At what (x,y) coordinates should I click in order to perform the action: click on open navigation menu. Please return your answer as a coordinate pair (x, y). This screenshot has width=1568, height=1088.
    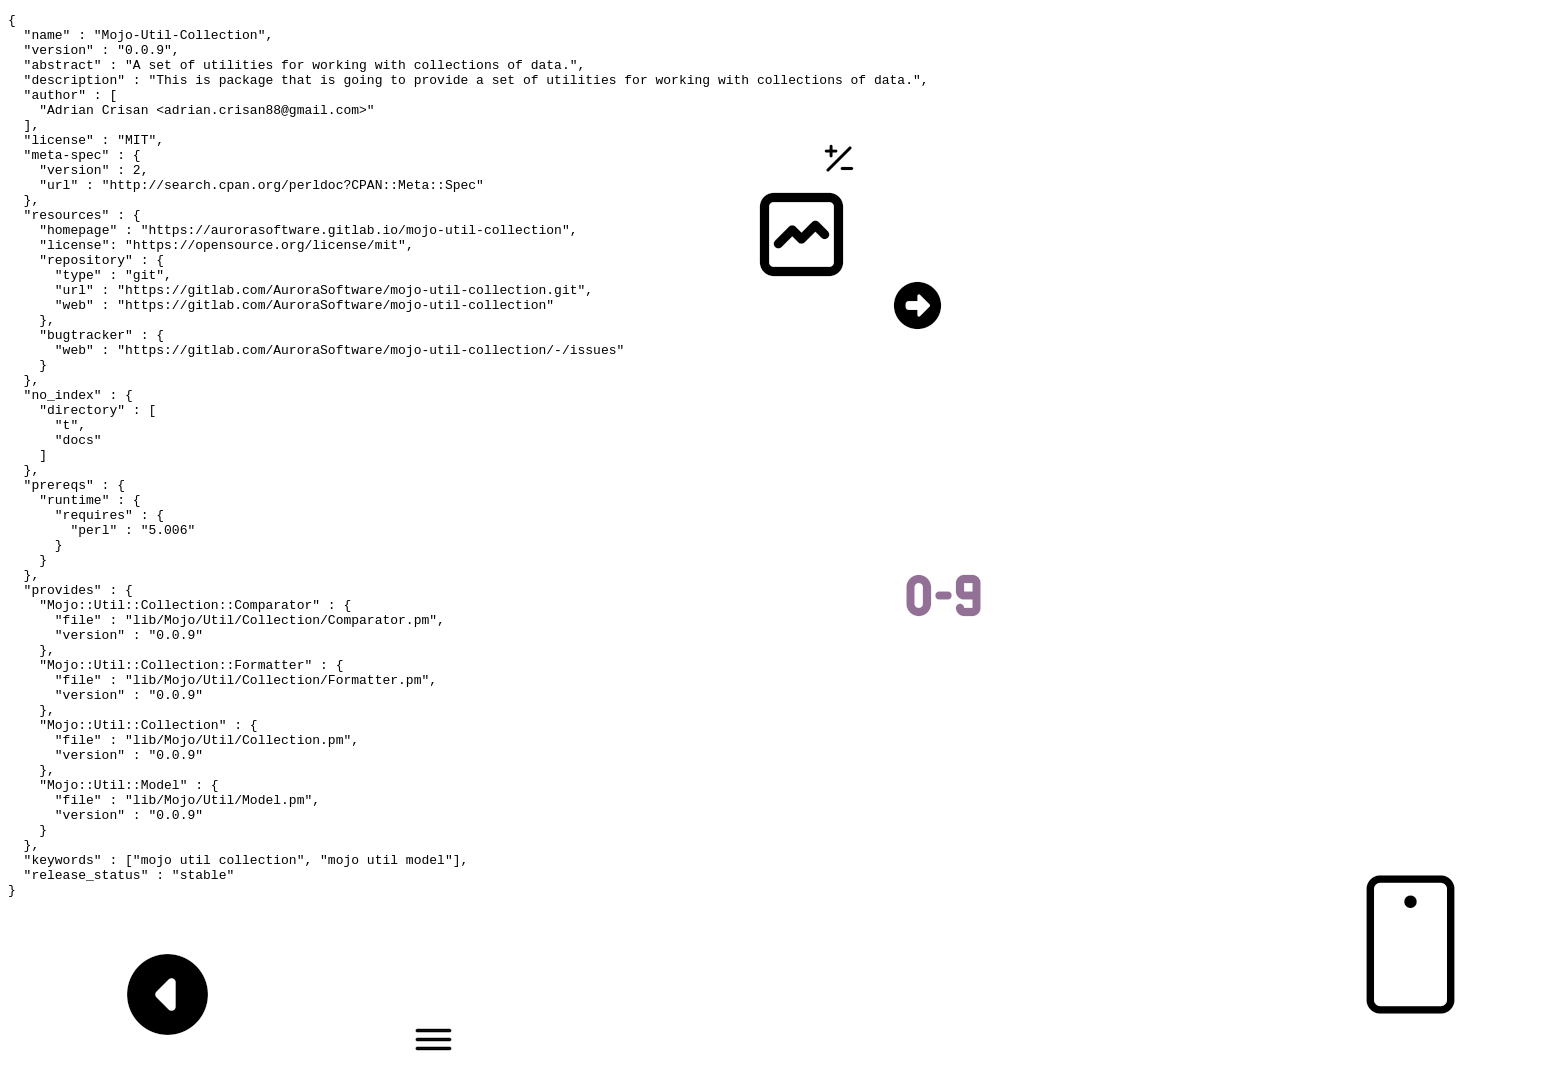
    Looking at the image, I should click on (433, 1039).